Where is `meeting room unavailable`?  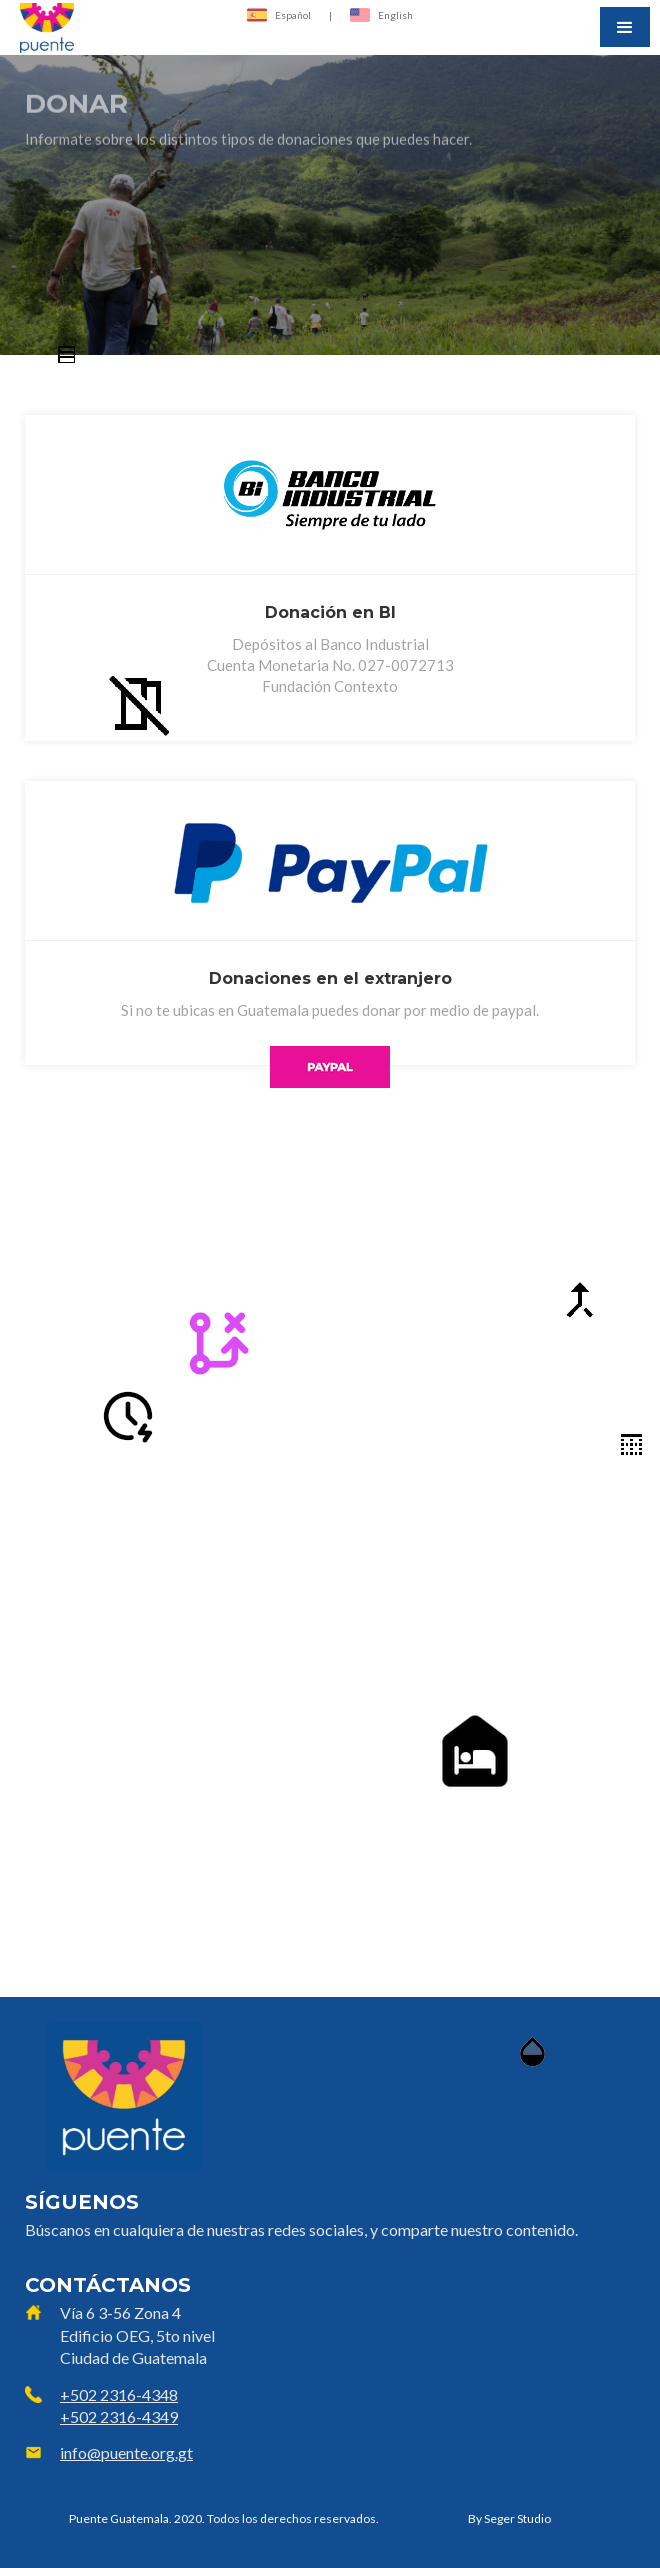
meeting room unavailable is located at coordinates (141, 704).